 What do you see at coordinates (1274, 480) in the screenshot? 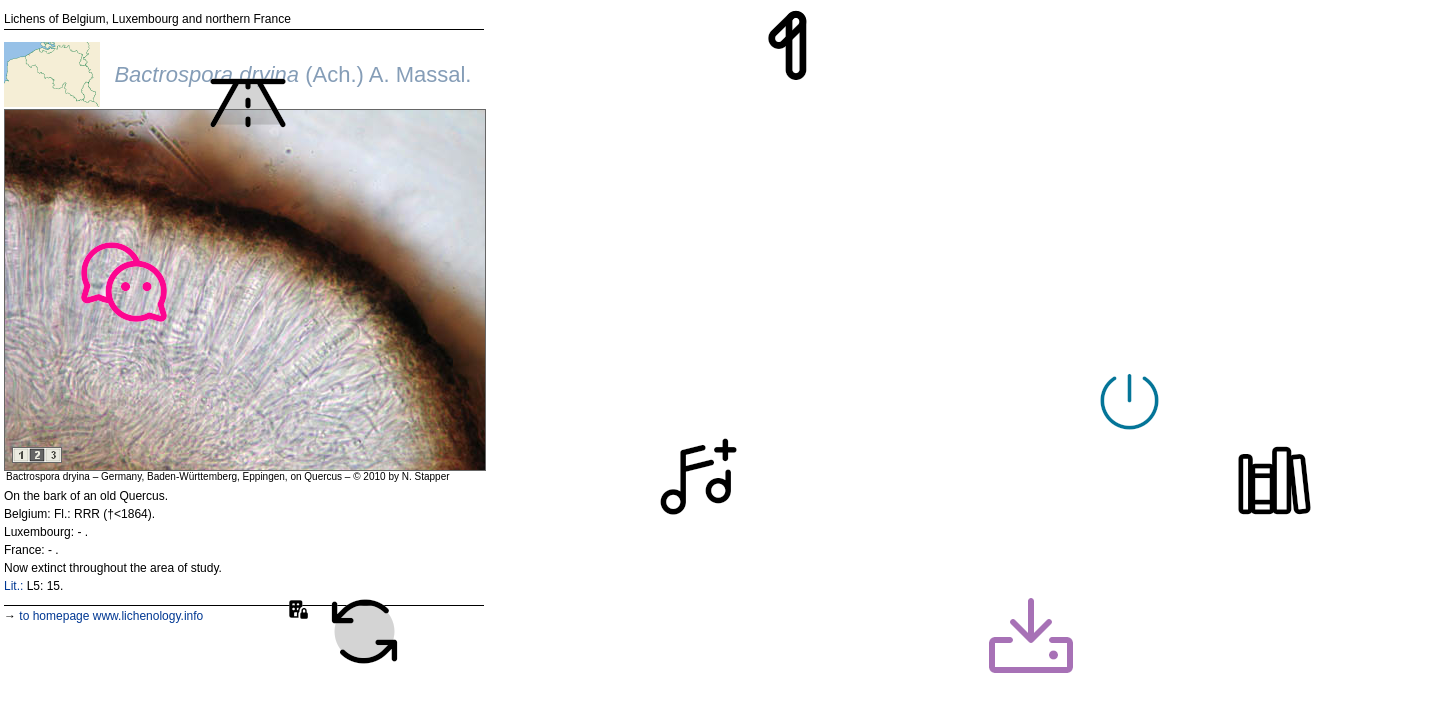
I see `access your library or collection` at bounding box center [1274, 480].